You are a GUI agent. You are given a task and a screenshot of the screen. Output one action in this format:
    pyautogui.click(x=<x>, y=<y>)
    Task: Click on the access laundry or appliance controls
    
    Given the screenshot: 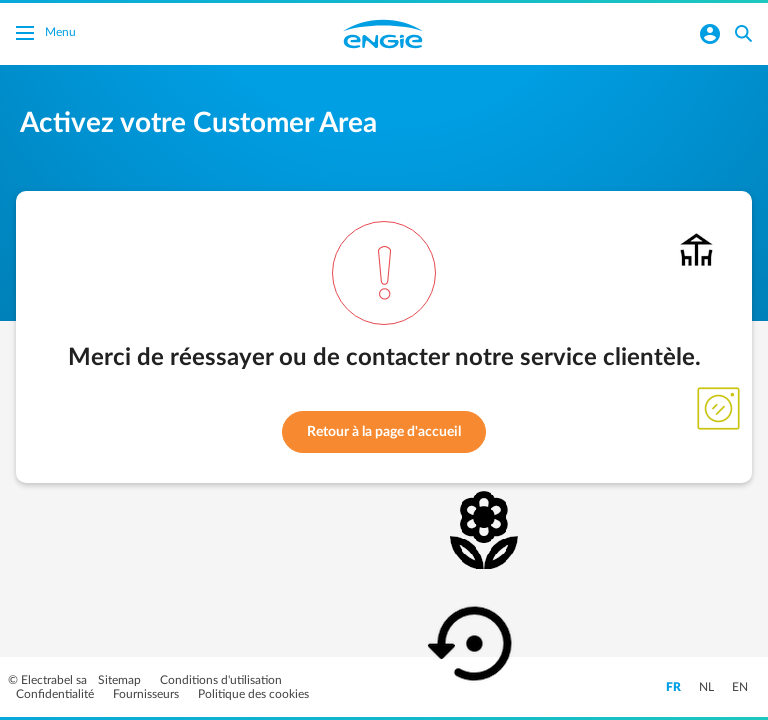 What is the action you would take?
    pyautogui.click(x=718, y=408)
    